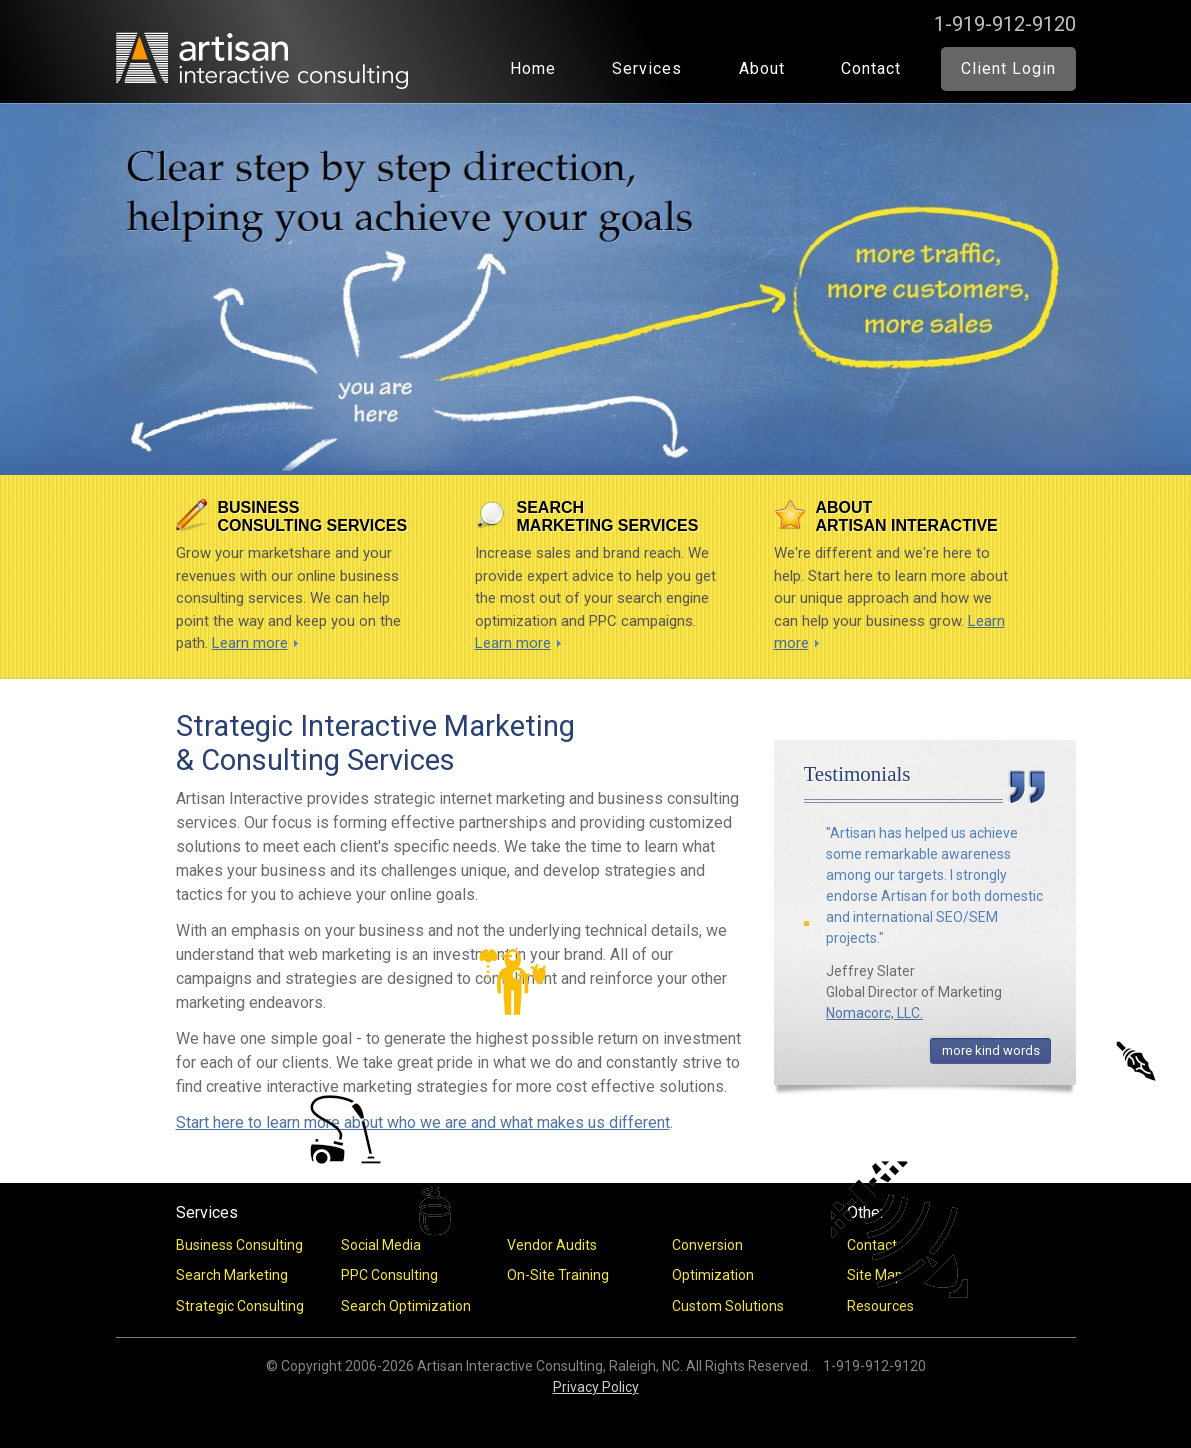  I want to click on access cleaning or vacuum robot controls, so click(345, 1129).